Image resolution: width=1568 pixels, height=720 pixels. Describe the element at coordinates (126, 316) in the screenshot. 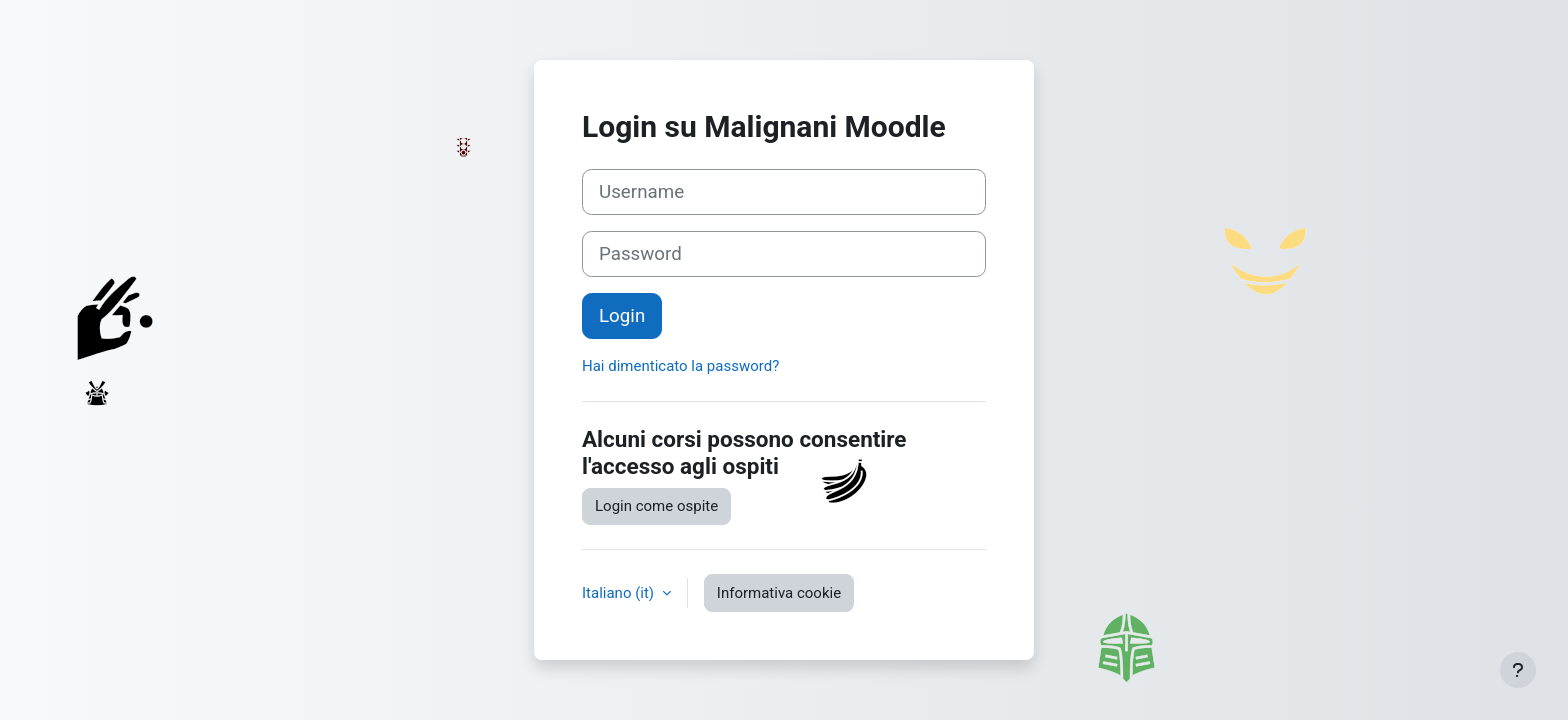

I see `tap to flick or shoot a marble` at that location.